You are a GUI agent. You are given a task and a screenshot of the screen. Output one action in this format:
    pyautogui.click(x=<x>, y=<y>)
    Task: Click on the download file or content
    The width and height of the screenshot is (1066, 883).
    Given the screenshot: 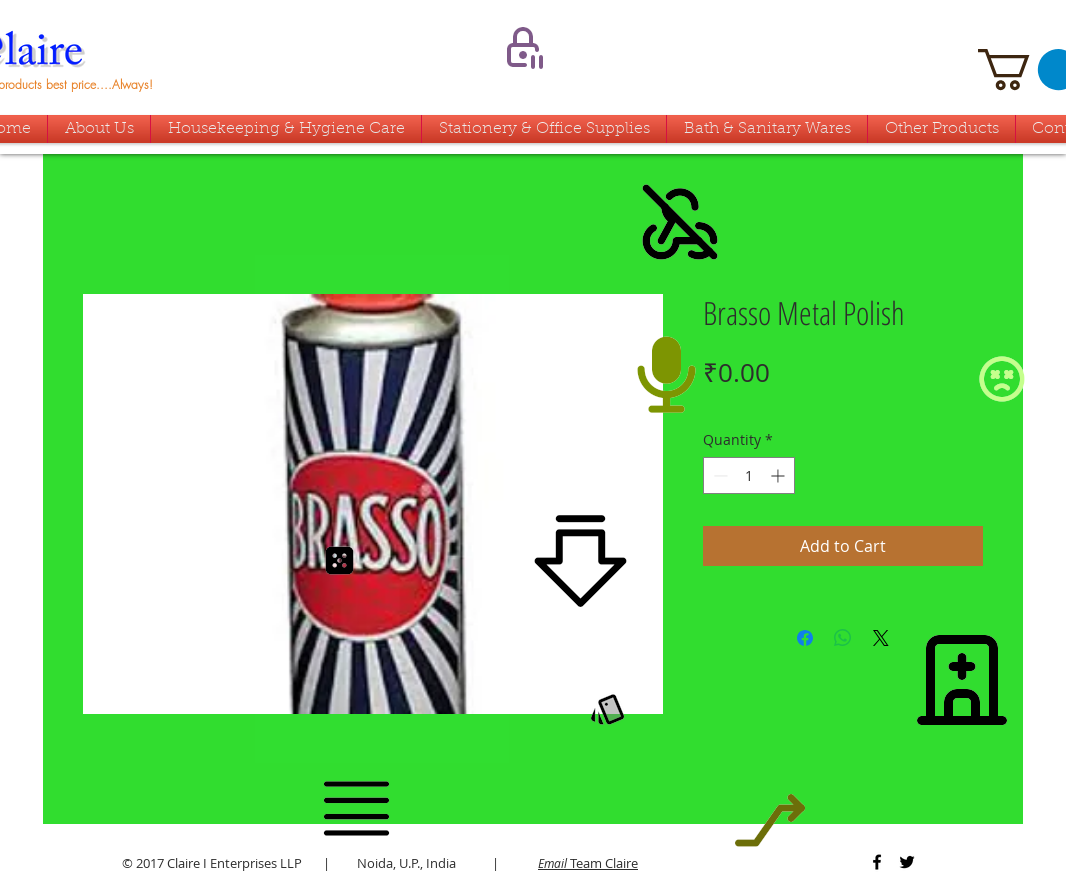 What is the action you would take?
    pyautogui.click(x=580, y=557)
    